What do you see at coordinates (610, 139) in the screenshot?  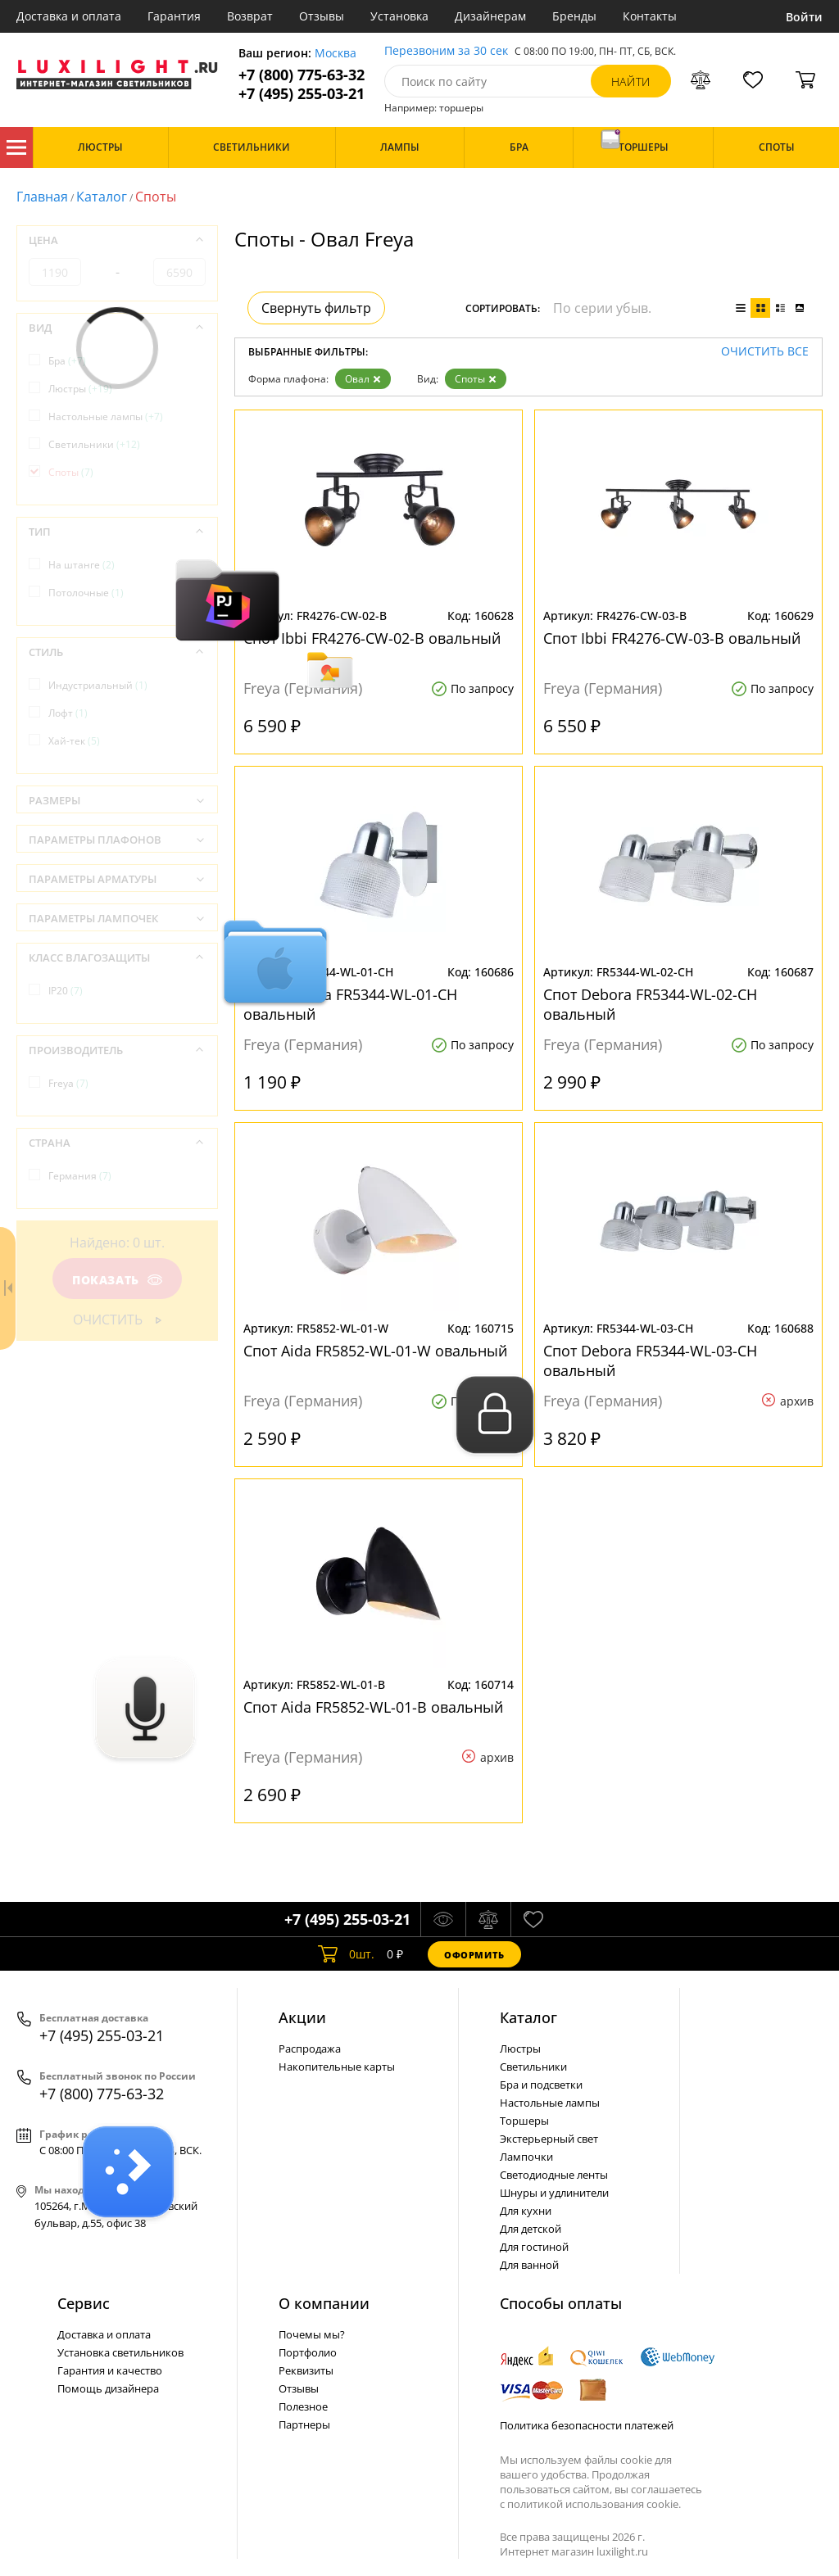 I see `sync mail between outbox and inbox` at bounding box center [610, 139].